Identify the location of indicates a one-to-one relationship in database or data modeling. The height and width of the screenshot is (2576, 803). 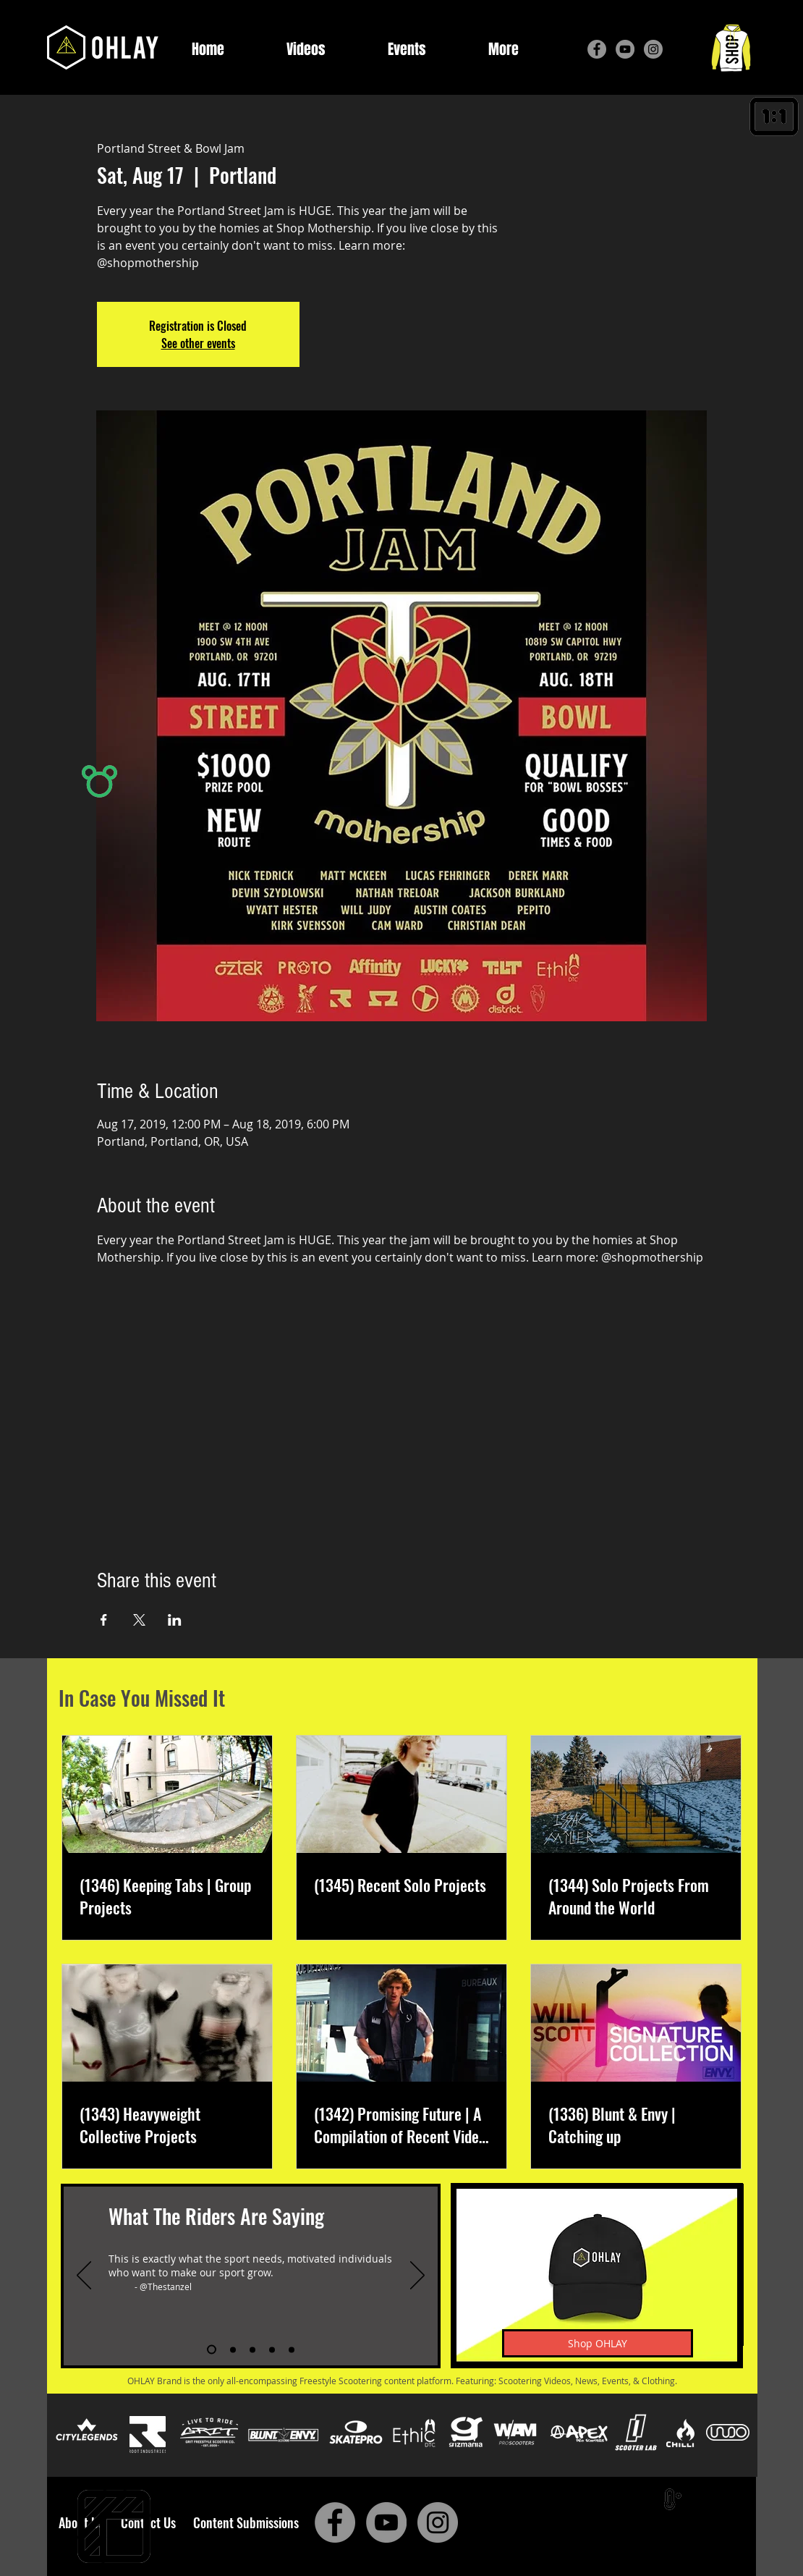
(774, 117).